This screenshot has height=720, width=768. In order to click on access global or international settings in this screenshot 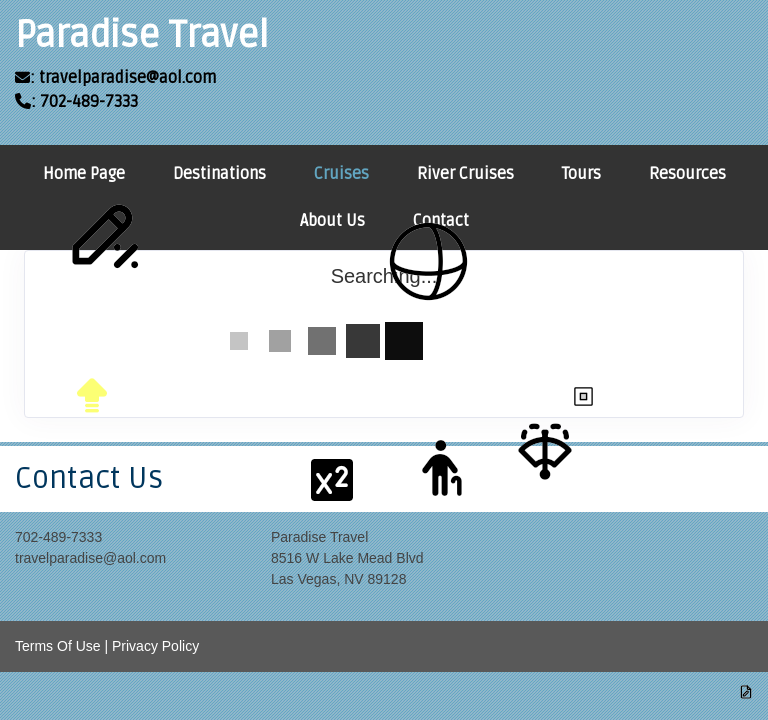, I will do `click(428, 261)`.